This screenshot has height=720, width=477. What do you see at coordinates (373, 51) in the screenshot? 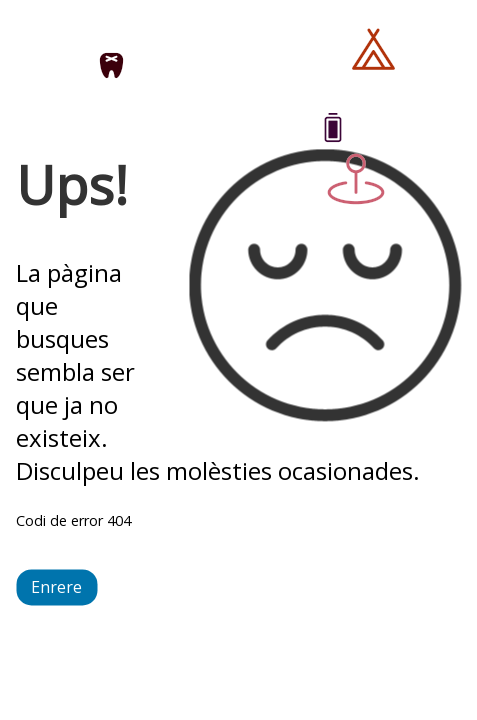
I see `view camping or outdoor accommodations` at bounding box center [373, 51].